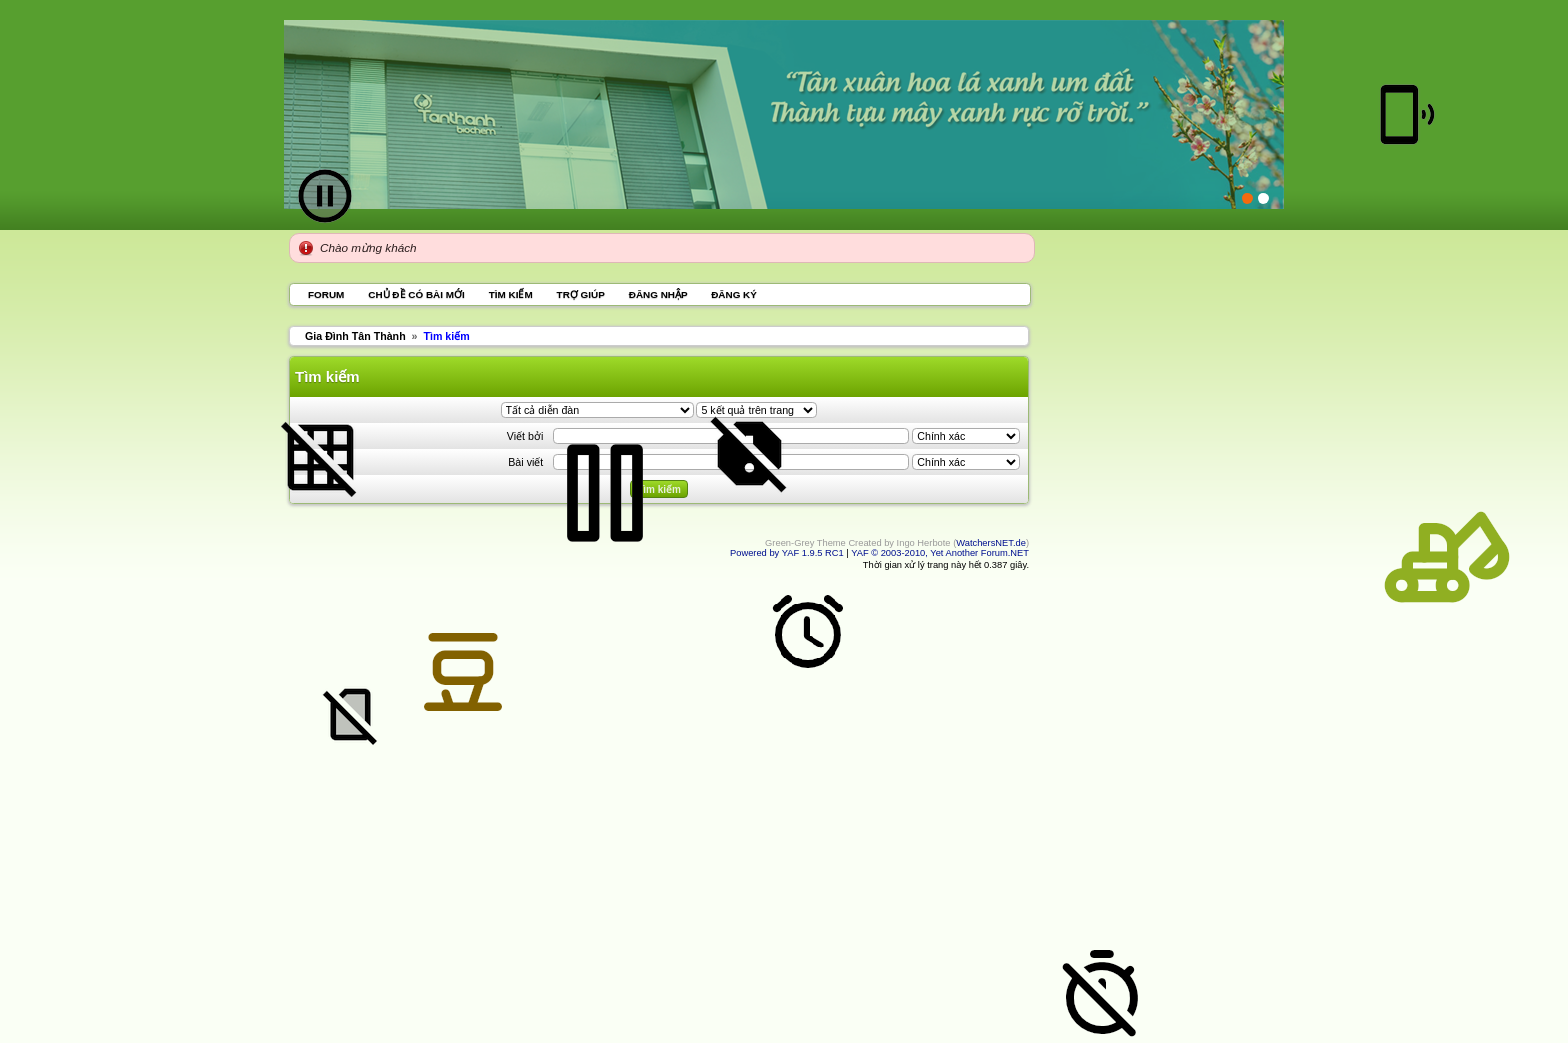  I want to click on timer is disabled or off, so click(1102, 994).